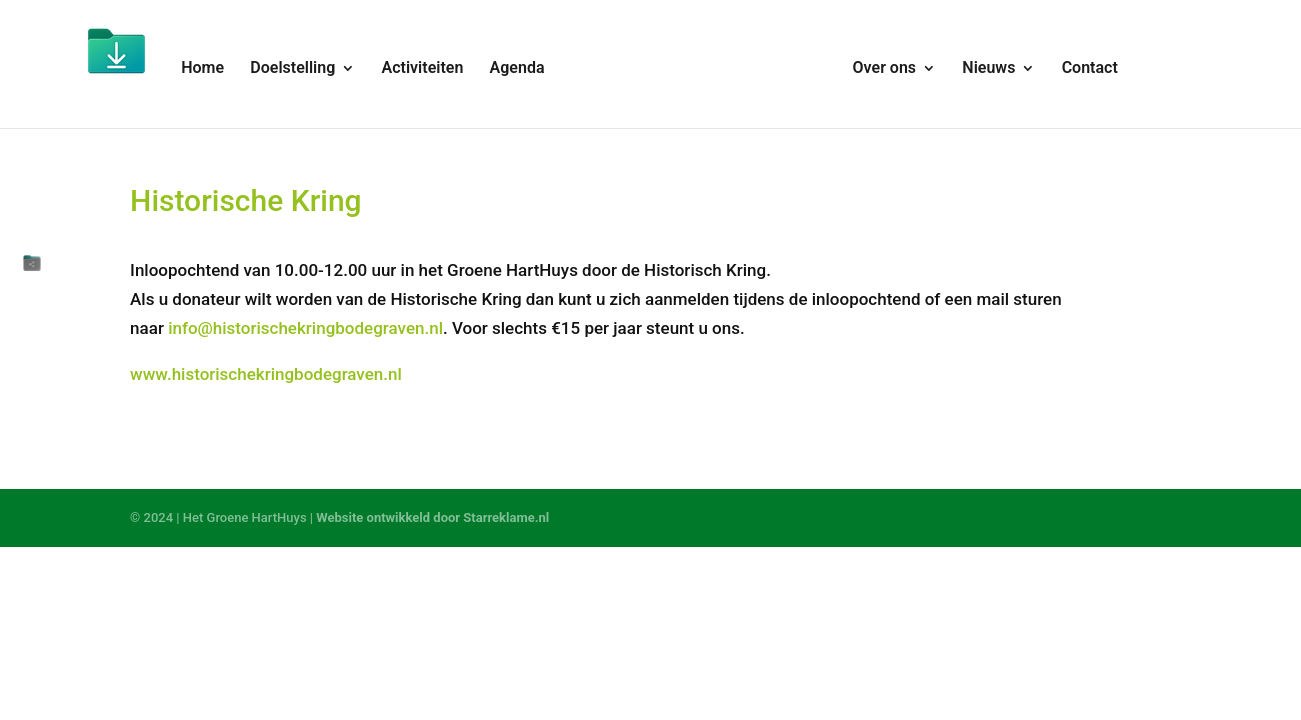  What do you see at coordinates (116, 52) in the screenshot?
I see `open your downloads folder` at bounding box center [116, 52].